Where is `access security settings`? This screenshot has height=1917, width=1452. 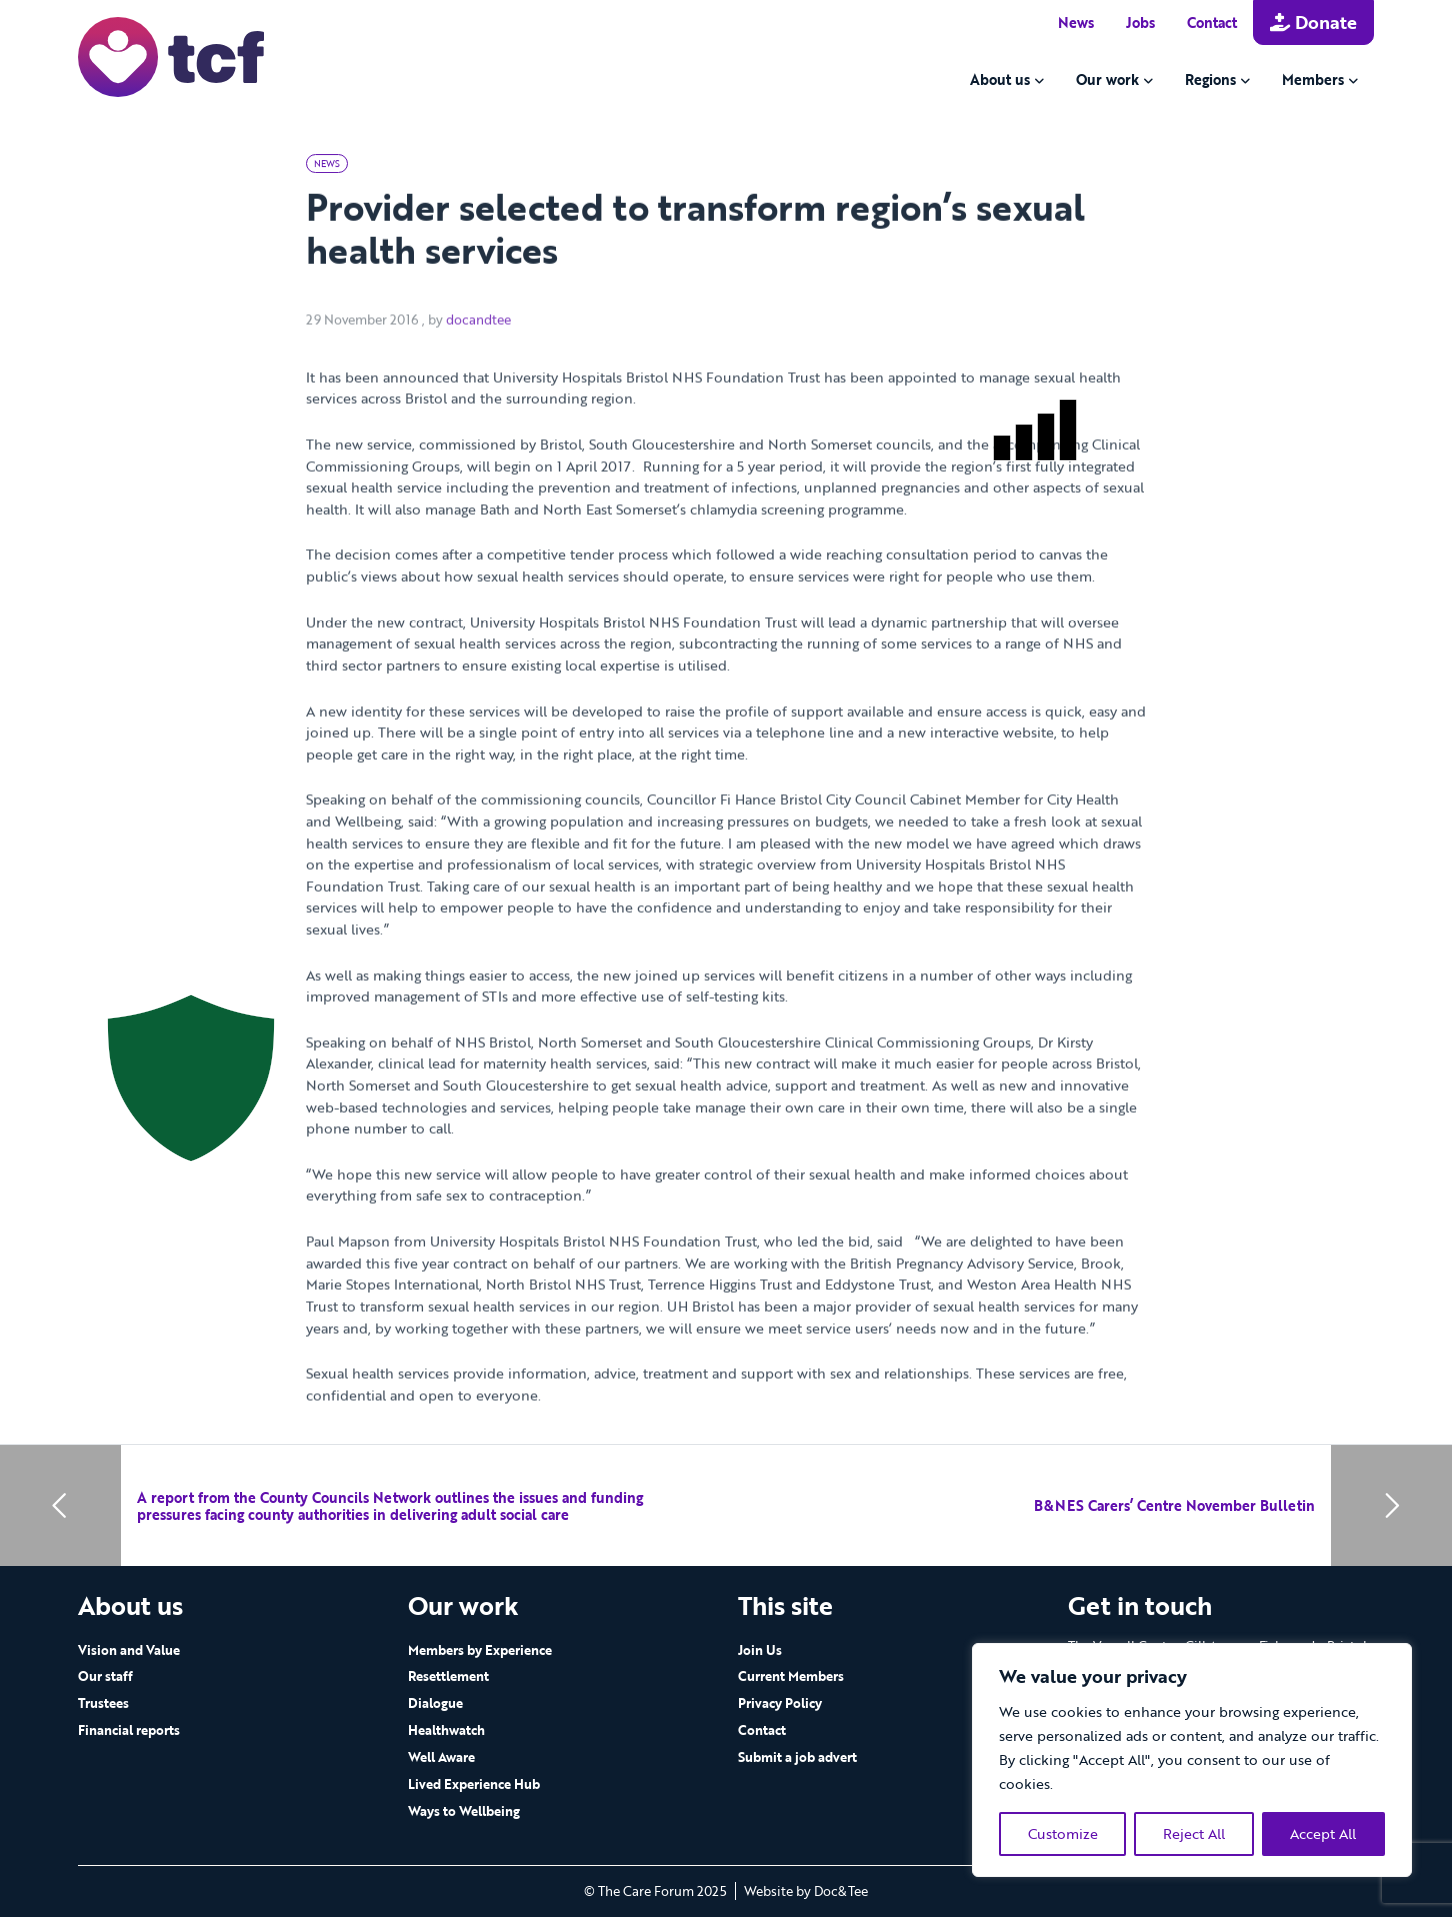
access security settings is located at coordinates (191, 1078).